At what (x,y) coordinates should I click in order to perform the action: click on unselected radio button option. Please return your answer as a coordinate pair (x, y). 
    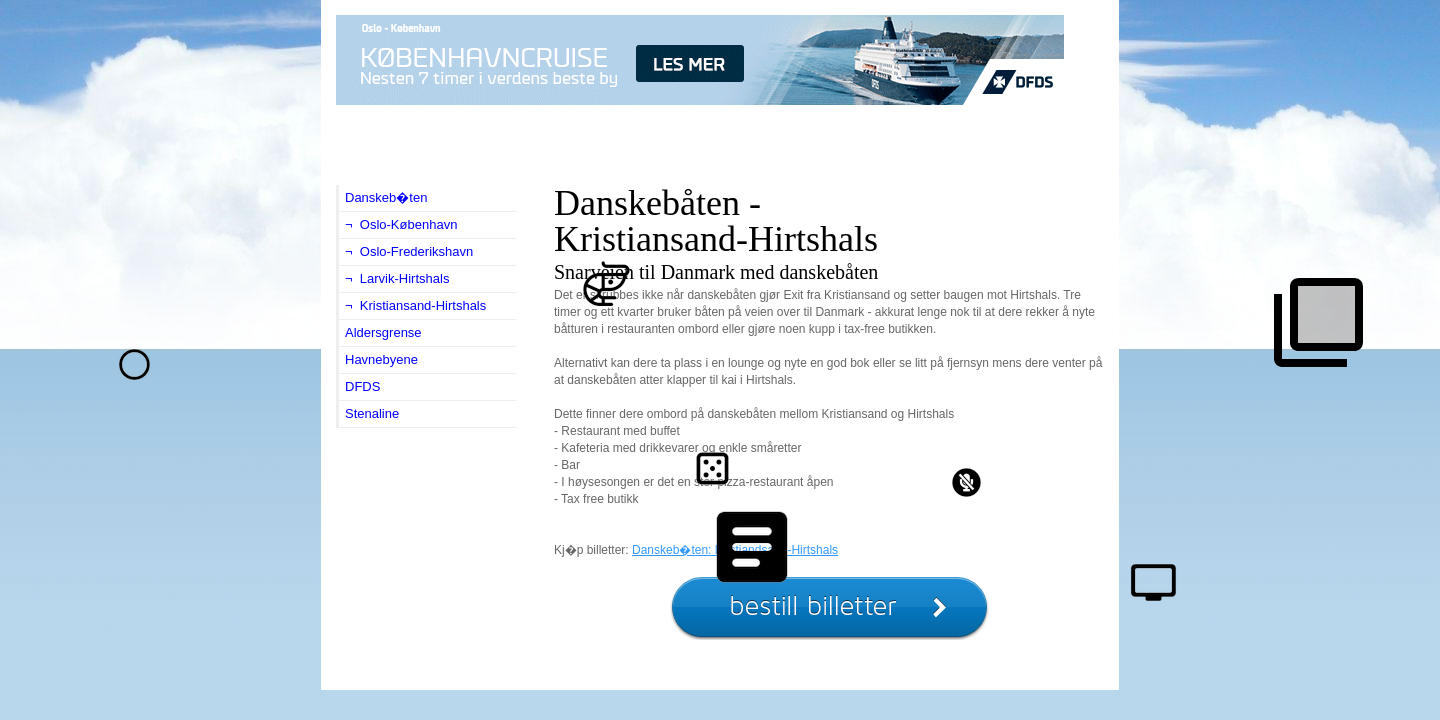
    Looking at the image, I should click on (134, 364).